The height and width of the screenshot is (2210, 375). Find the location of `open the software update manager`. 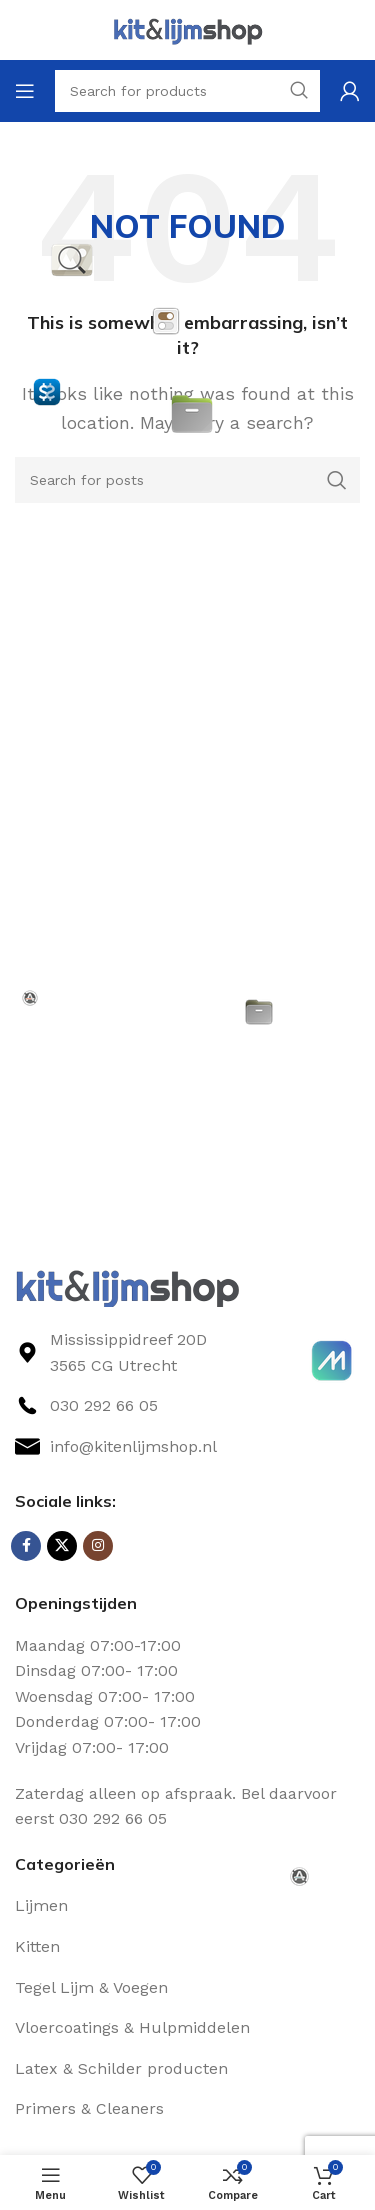

open the software update manager is located at coordinates (299, 1876).